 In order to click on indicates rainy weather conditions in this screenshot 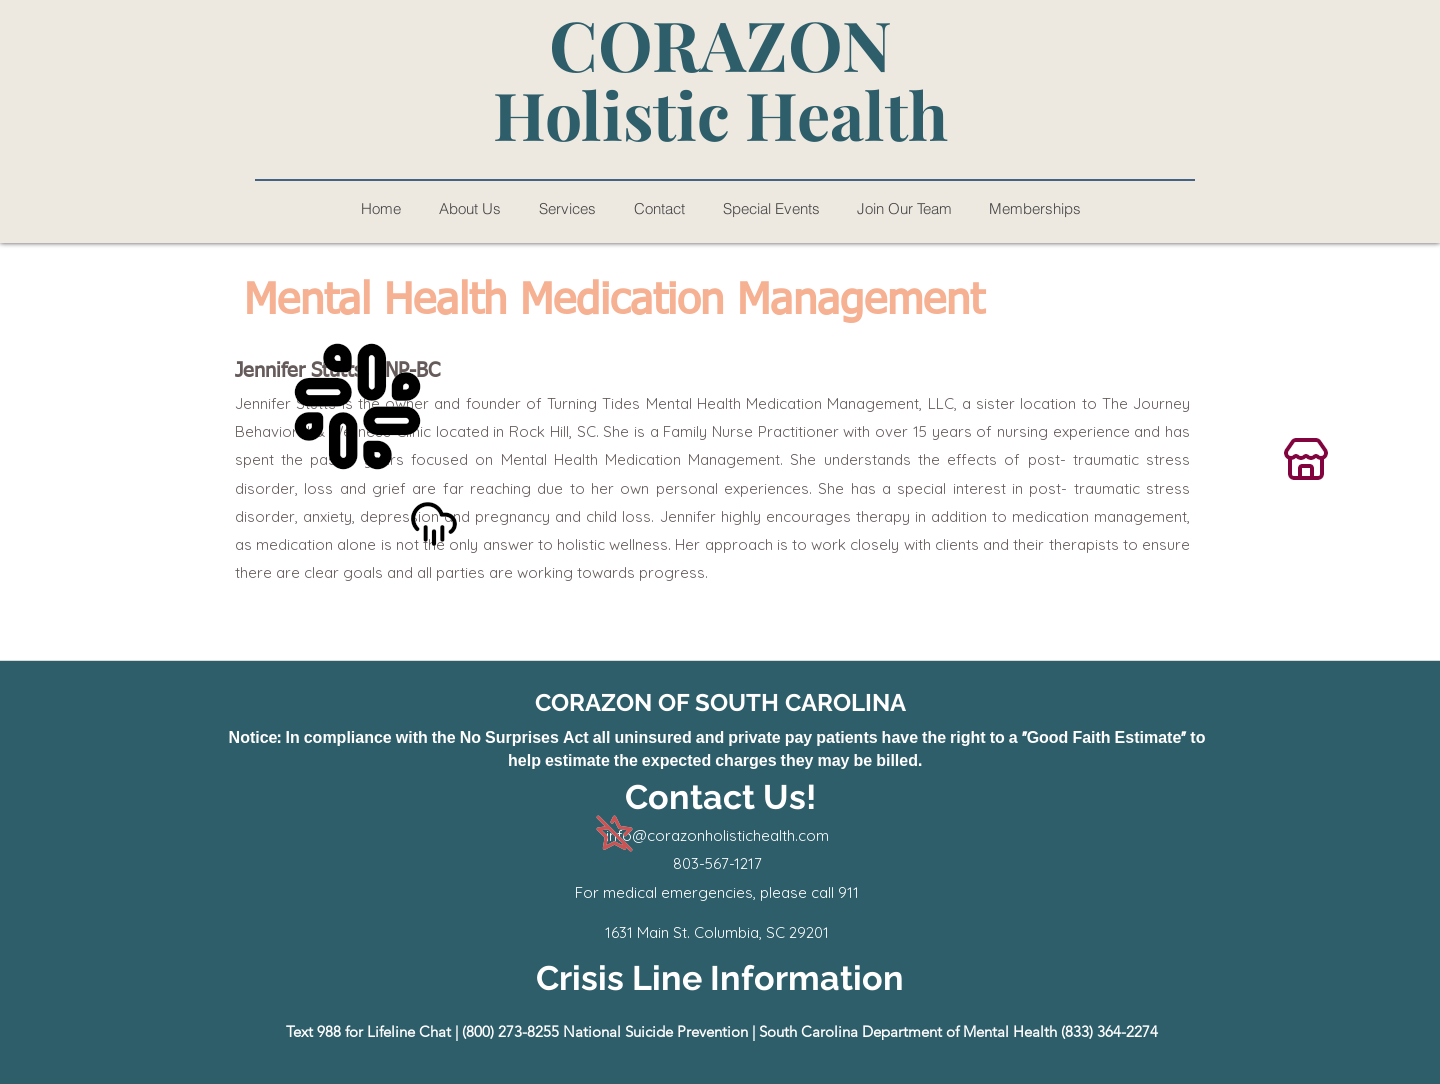, I will do `click(434, 523)`.